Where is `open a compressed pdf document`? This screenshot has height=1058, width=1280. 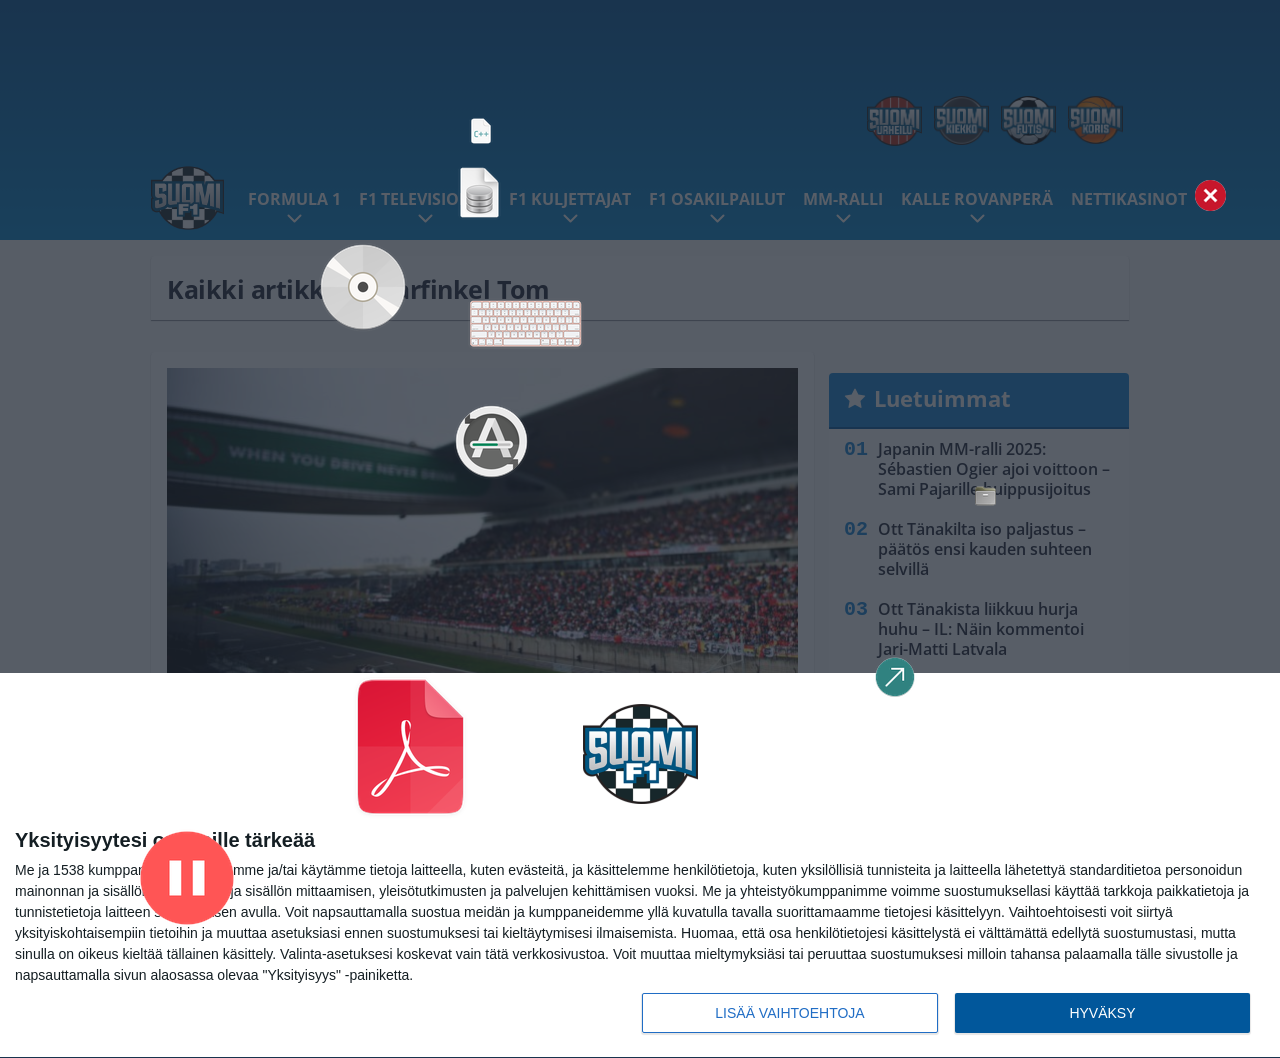 open a compressed pdf document is located at coordinates (410, 746).